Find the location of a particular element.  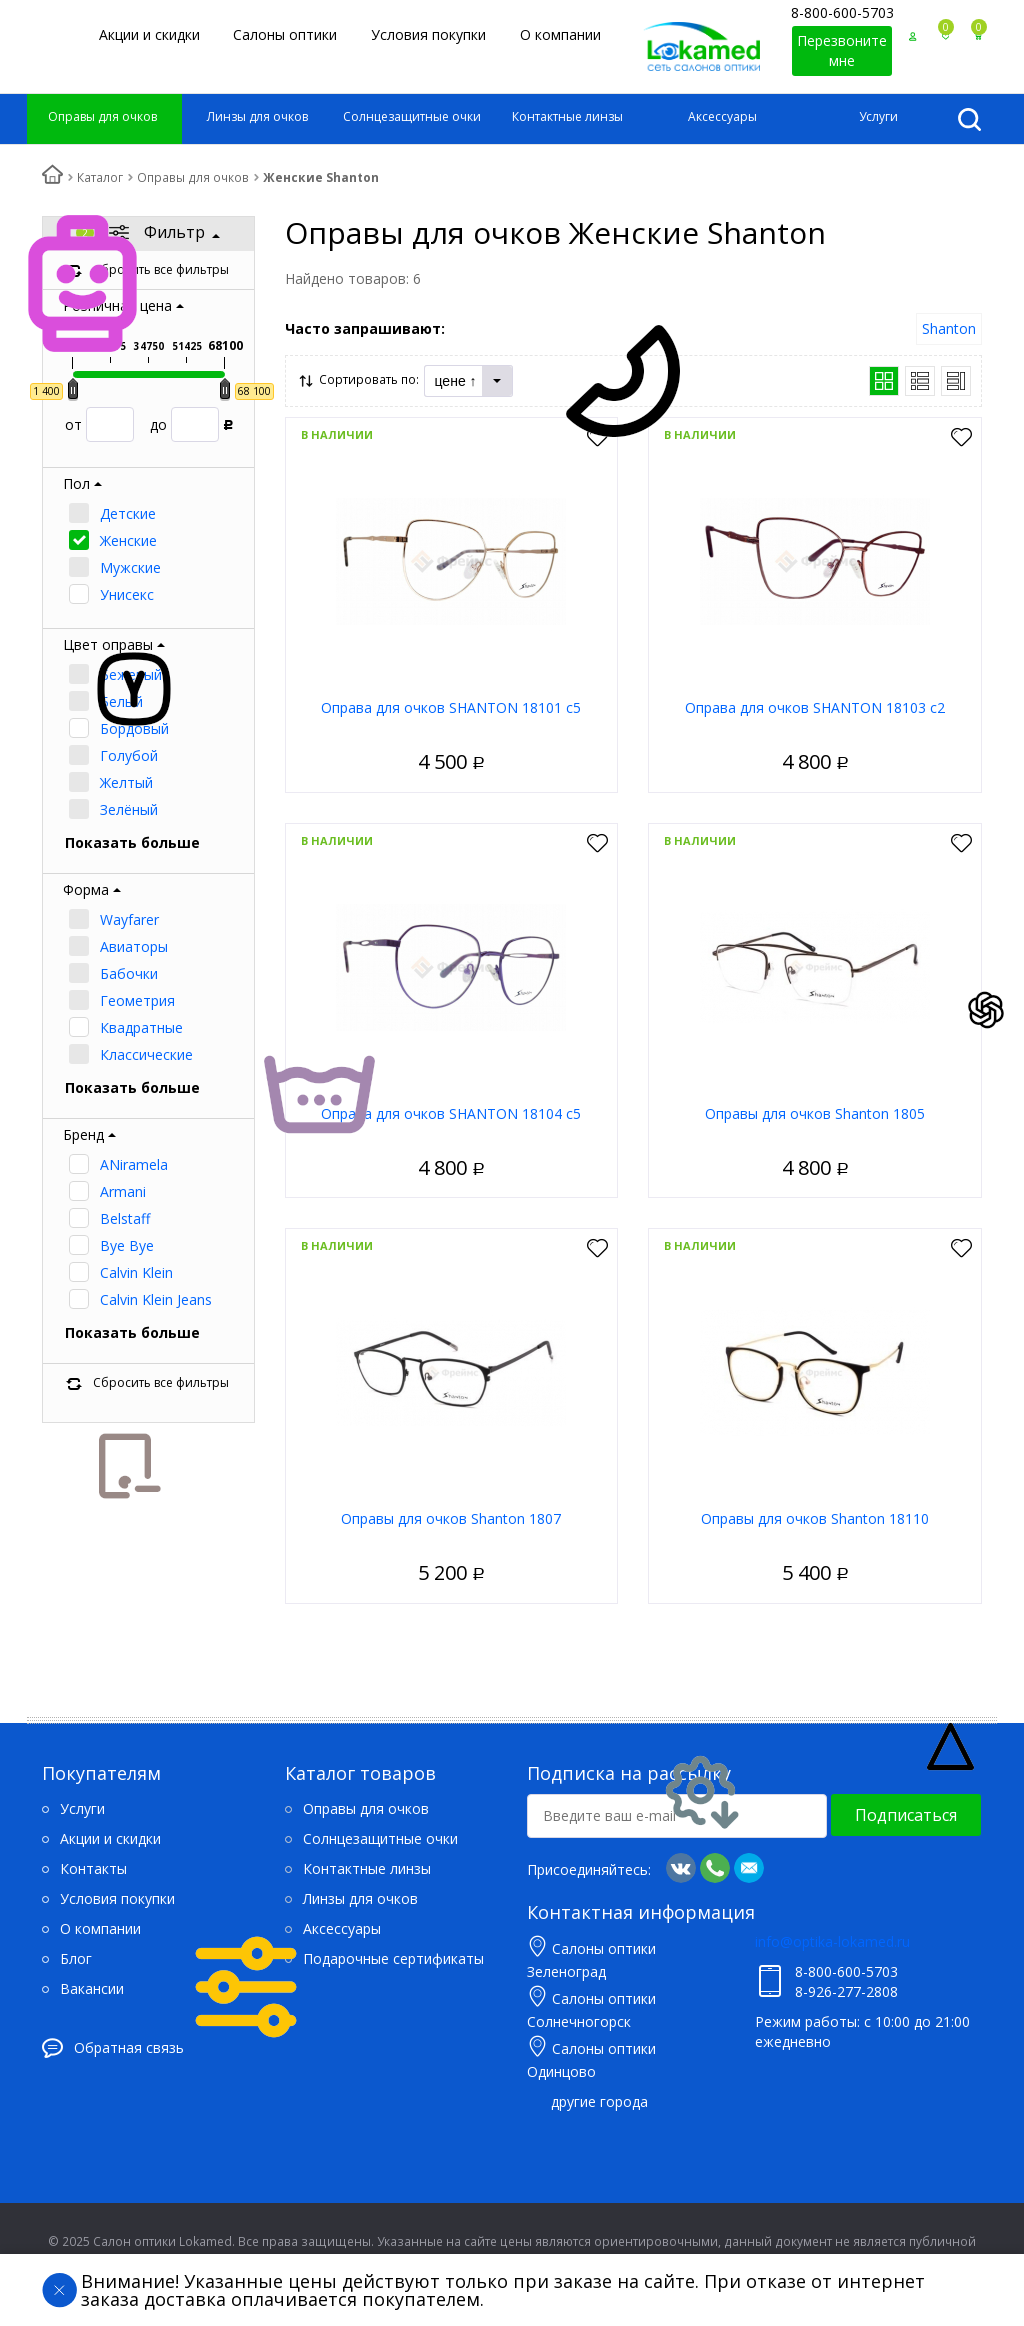

indicates items starting with the letter Y is located at coordinates (134, 689).